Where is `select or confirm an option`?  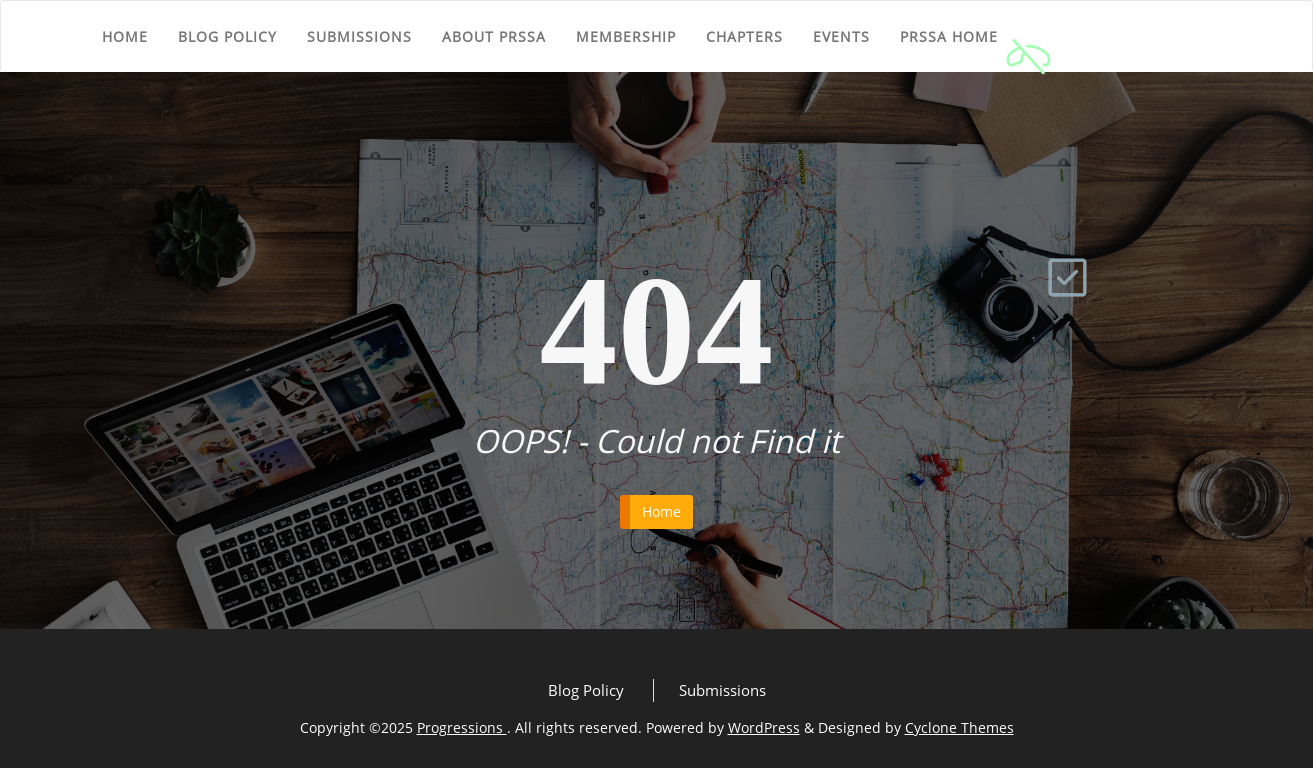 select or confirm an option is located at coordinates (1067, 277).